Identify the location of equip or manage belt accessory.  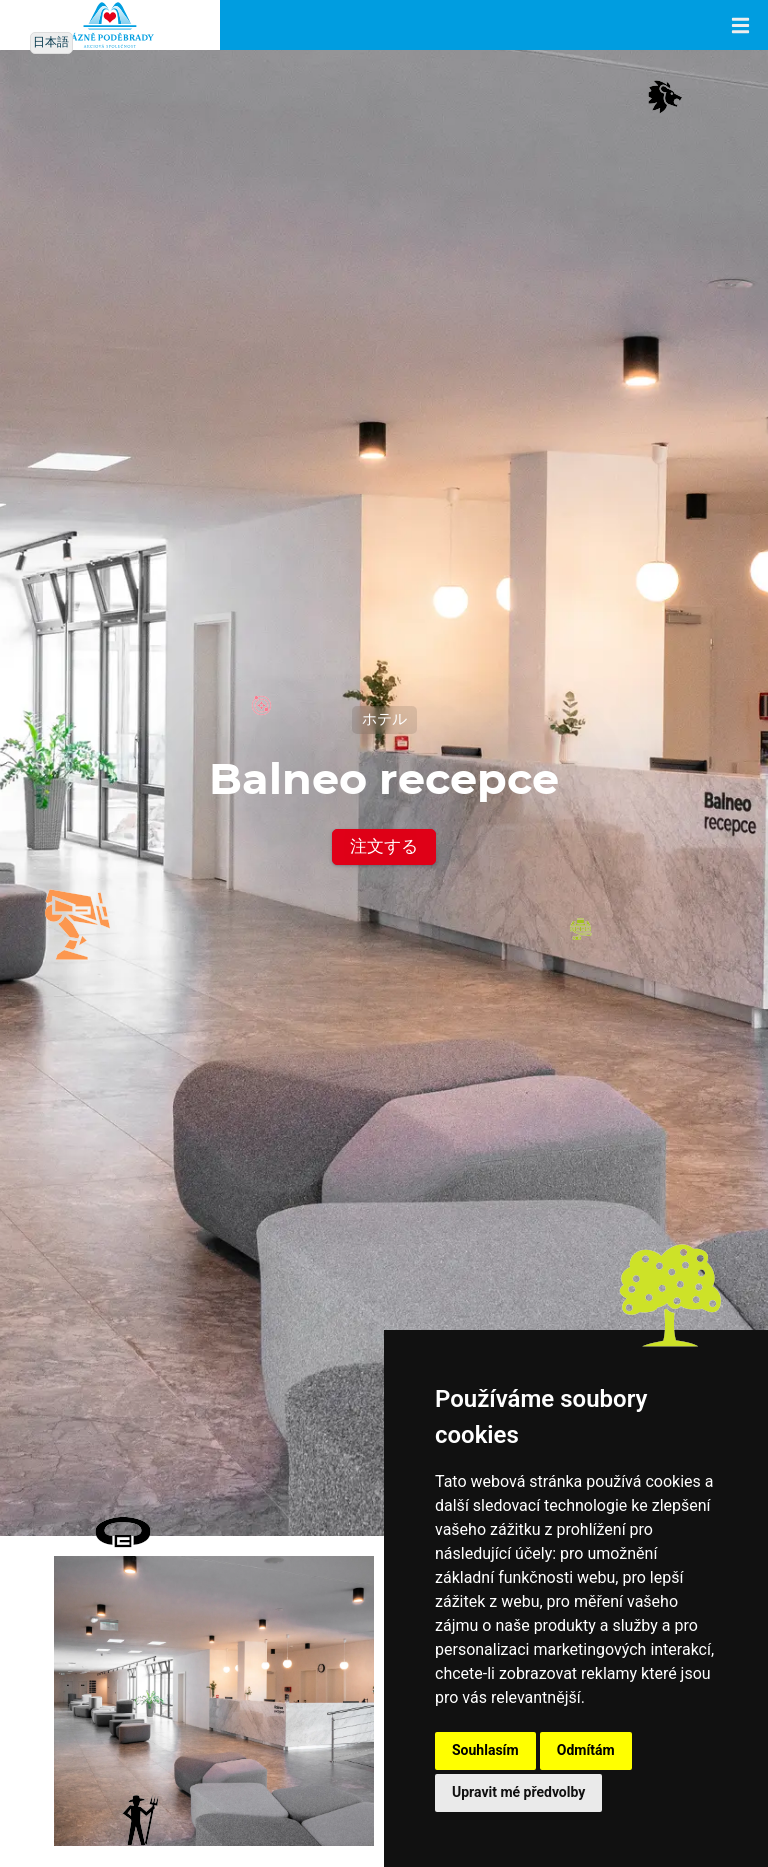
(123, 1532).